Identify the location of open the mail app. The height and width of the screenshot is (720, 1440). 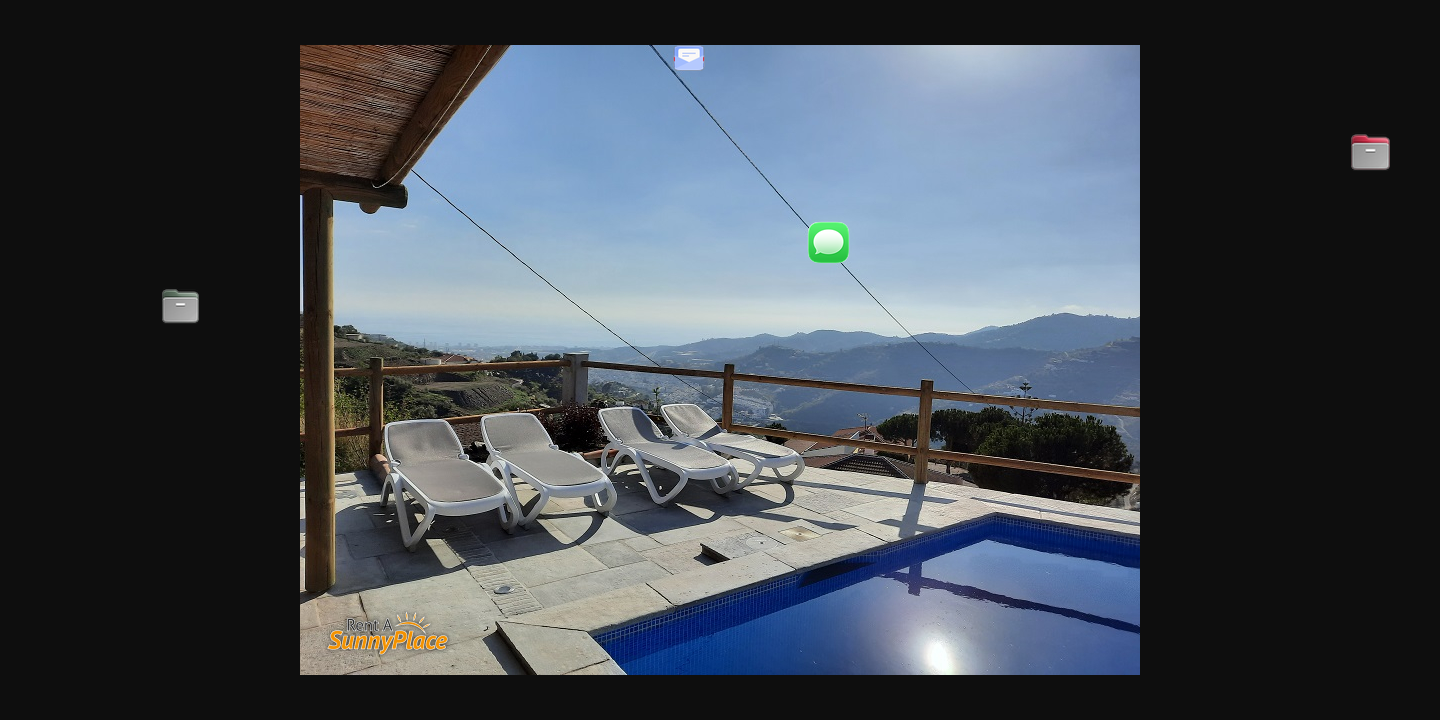
(689, 58).